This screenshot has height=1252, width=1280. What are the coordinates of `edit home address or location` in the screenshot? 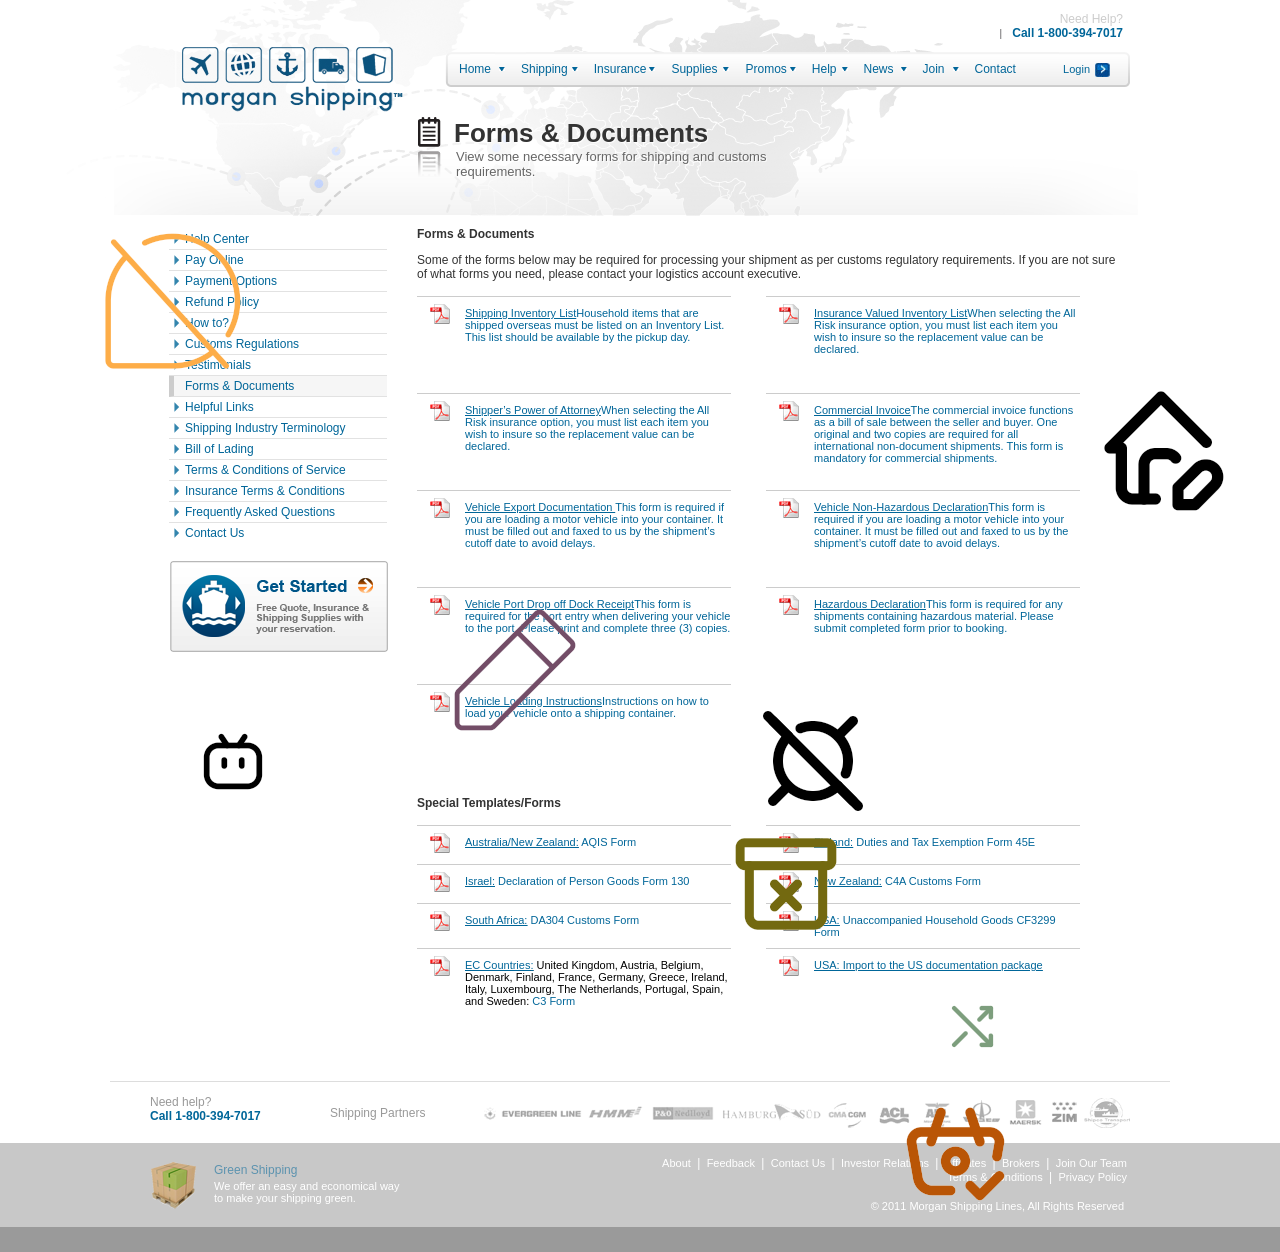 It's located at (1161, 448).